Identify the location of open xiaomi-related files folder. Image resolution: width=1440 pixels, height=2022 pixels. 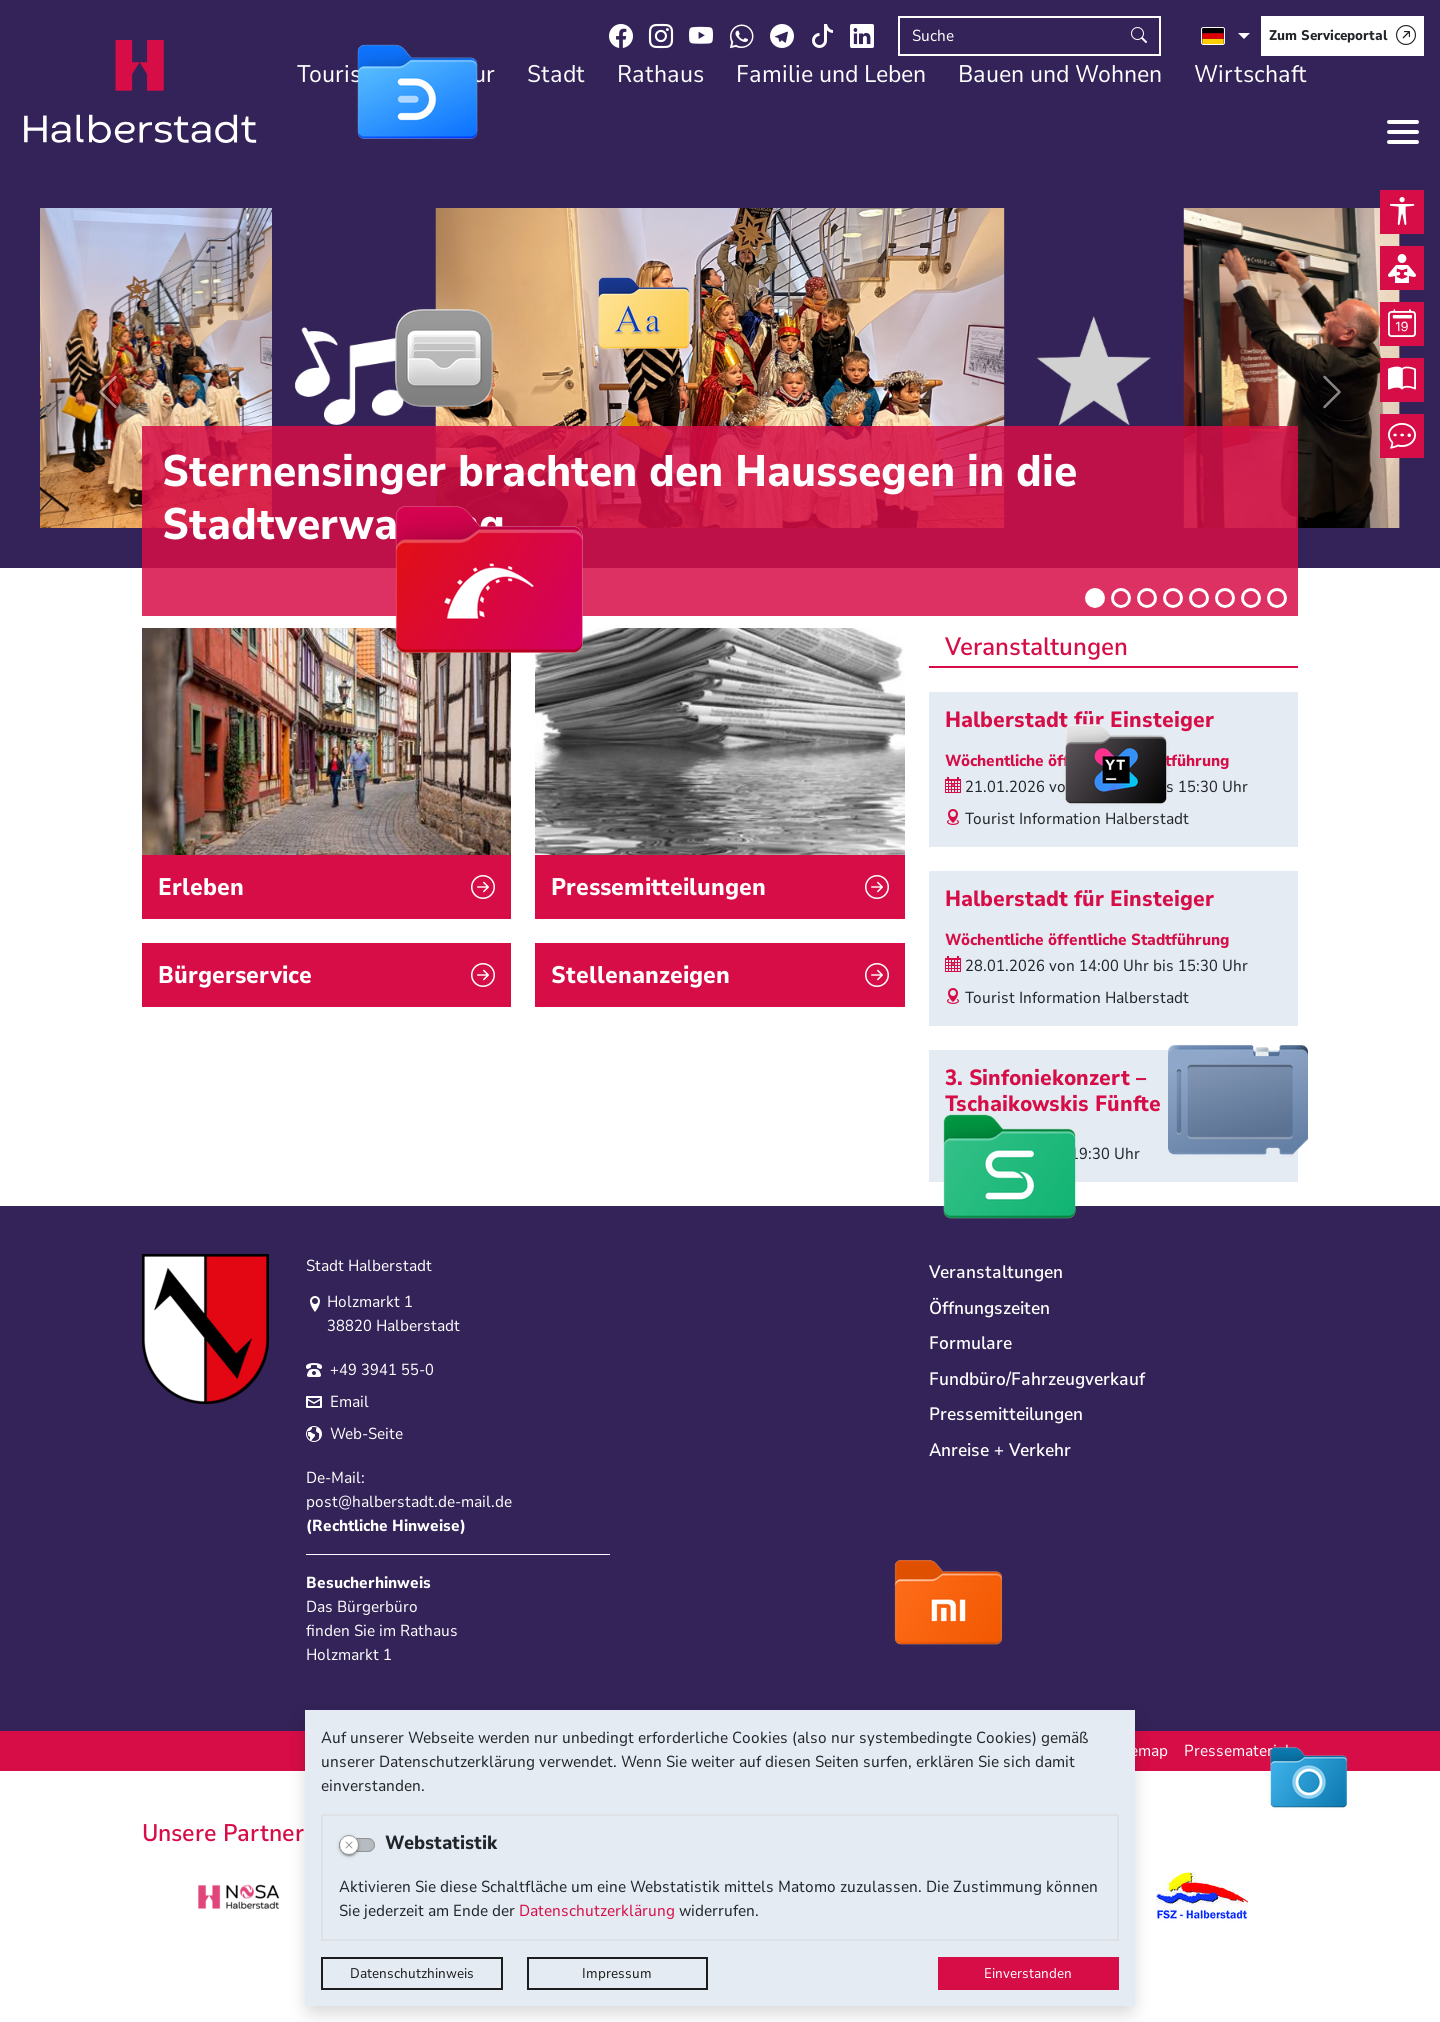
(948, 1605).